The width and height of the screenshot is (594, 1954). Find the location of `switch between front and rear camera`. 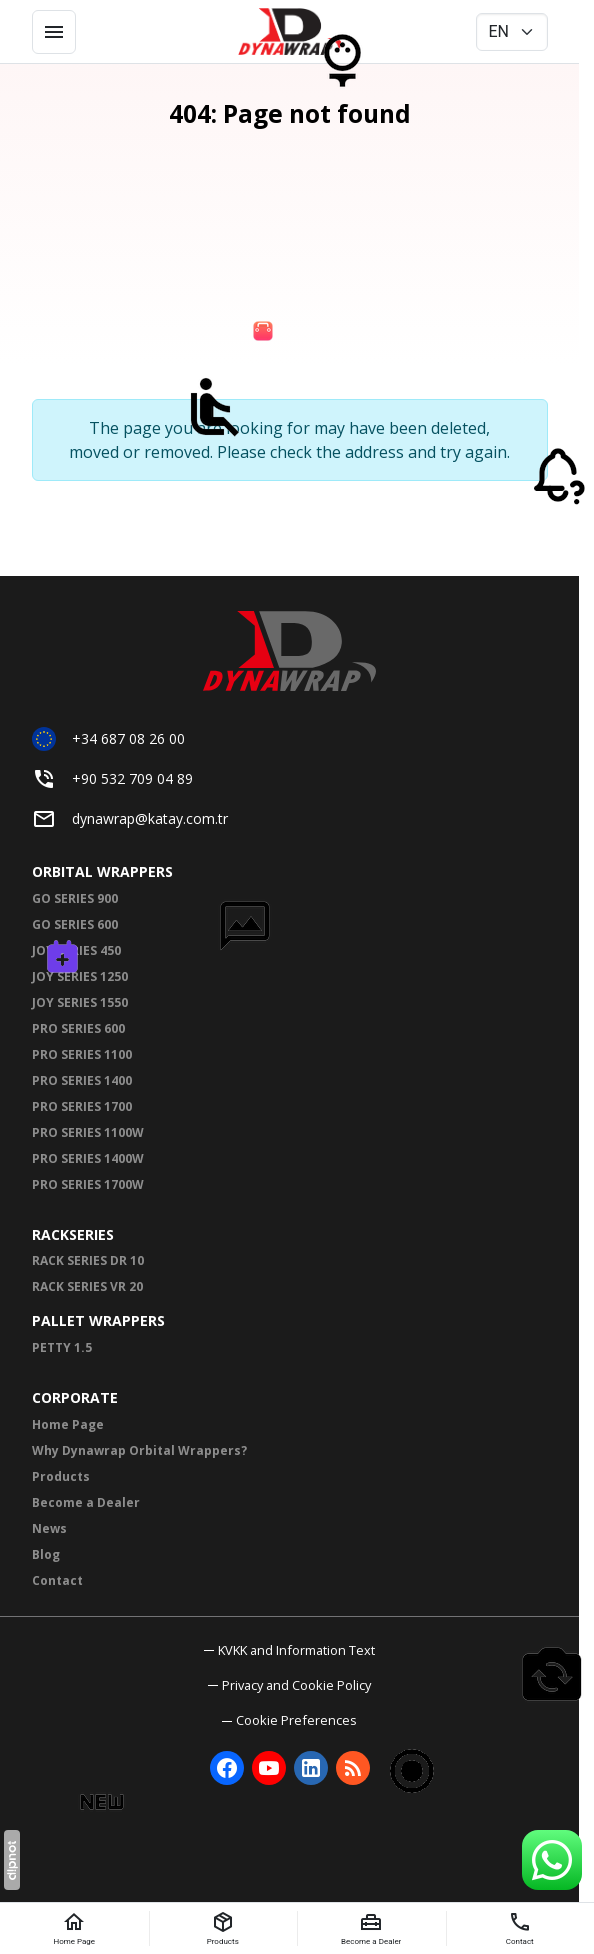

switch between front and rear camera is located at coordinates (552, 1674).